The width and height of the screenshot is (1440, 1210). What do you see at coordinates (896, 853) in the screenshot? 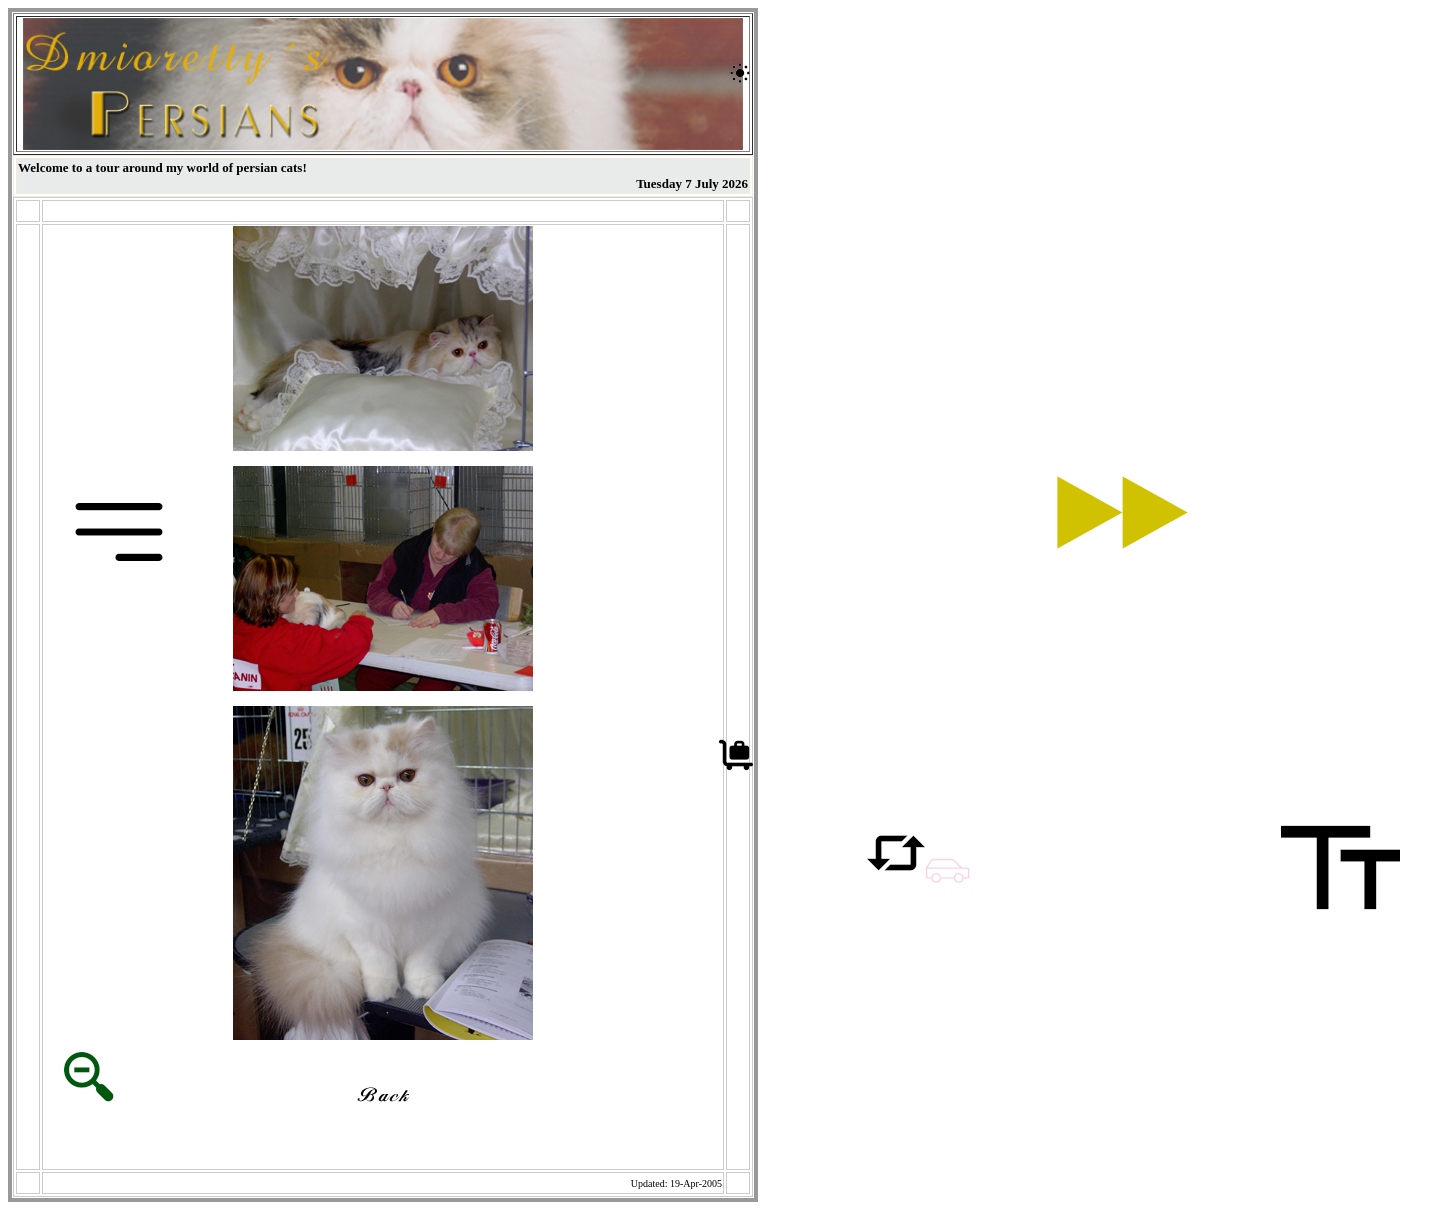
I see `repost or share this content` at bounding box center [896, 853].